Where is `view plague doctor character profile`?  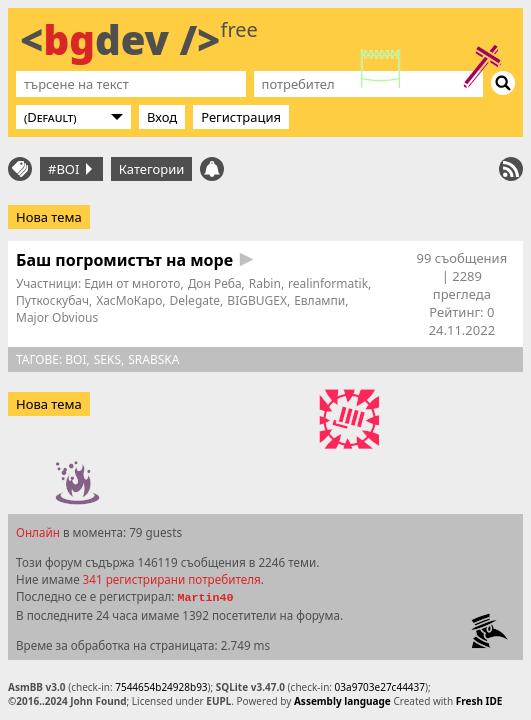 view plague doctor character profile is located at coordinates (489, 630).